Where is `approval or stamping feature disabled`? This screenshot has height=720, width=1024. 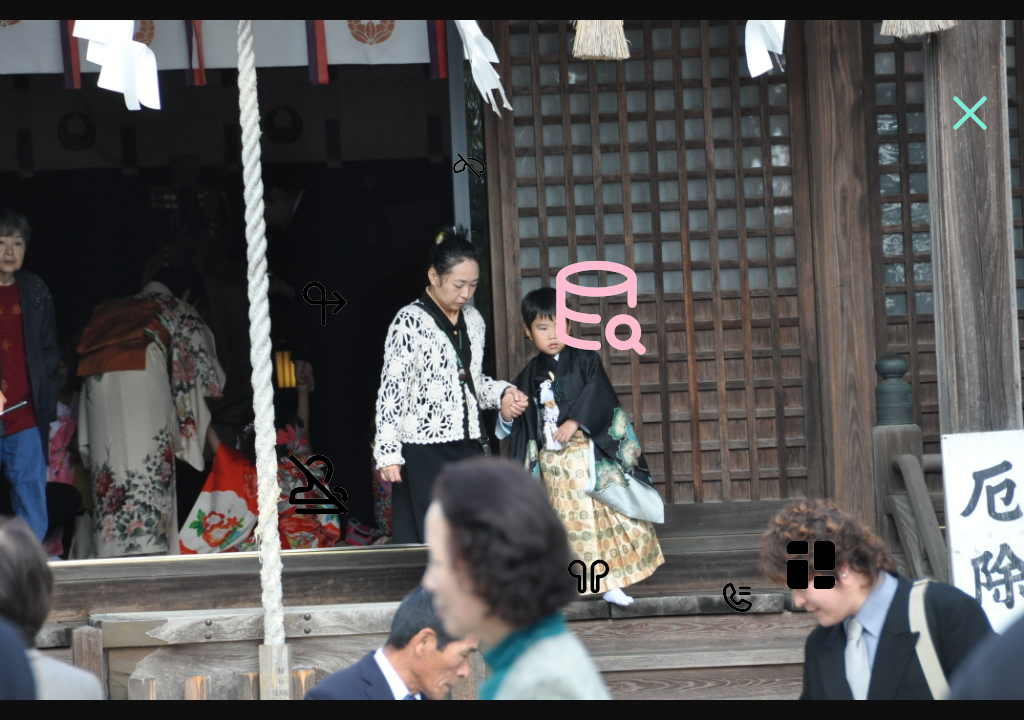 approval or stamping feature disabled is located at coordinates (318, 484).